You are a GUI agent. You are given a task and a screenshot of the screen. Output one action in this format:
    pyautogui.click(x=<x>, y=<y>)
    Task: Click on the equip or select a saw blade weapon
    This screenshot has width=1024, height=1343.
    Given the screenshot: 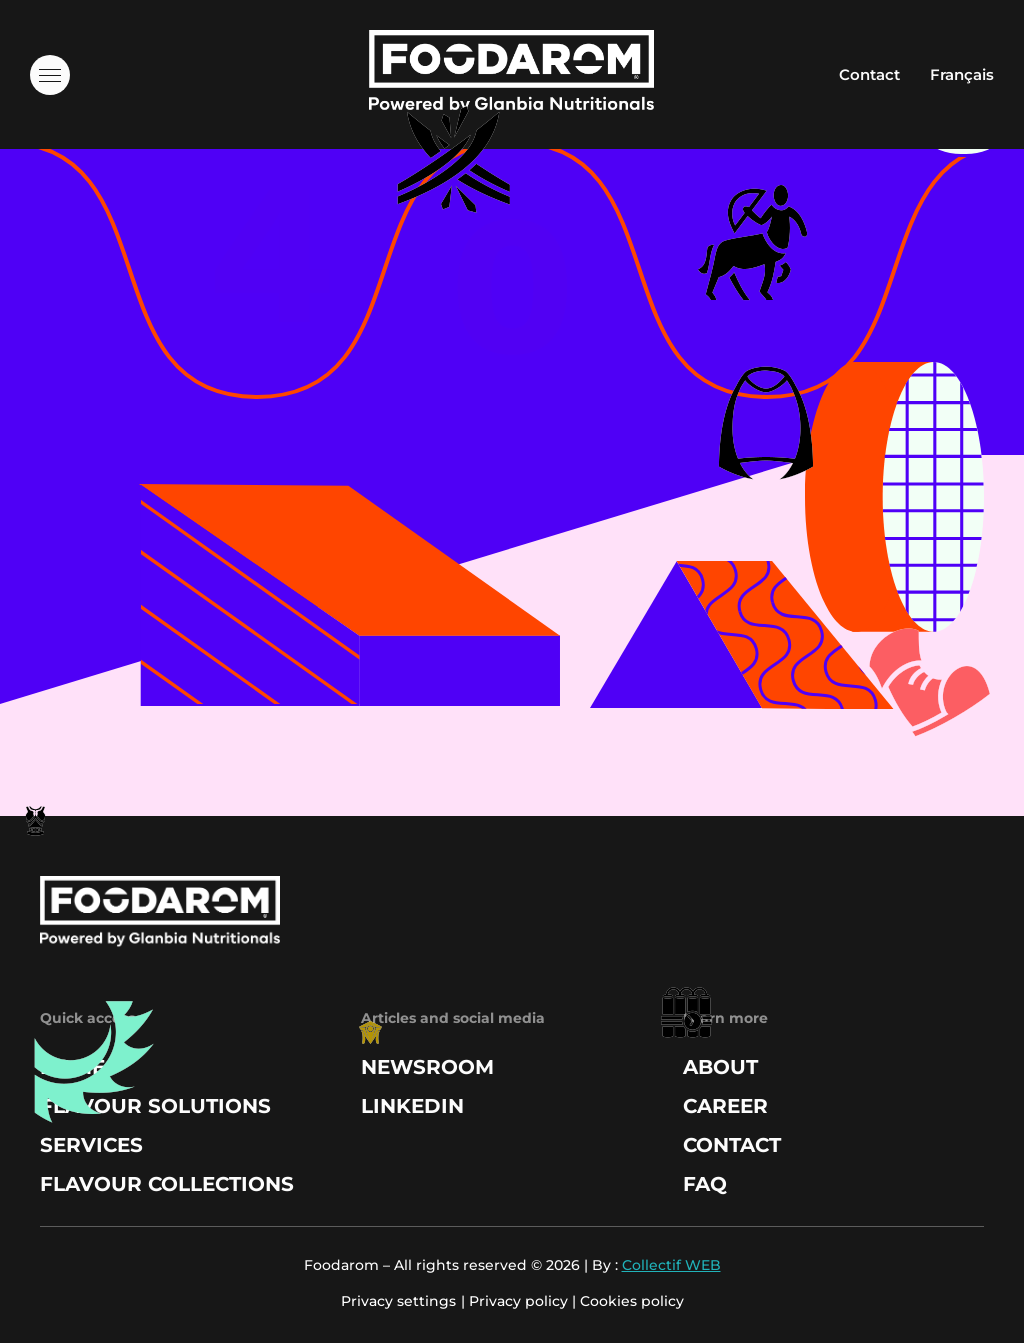 What is the action you would take?
    pyautogui.click(x=95, y=1062)
    